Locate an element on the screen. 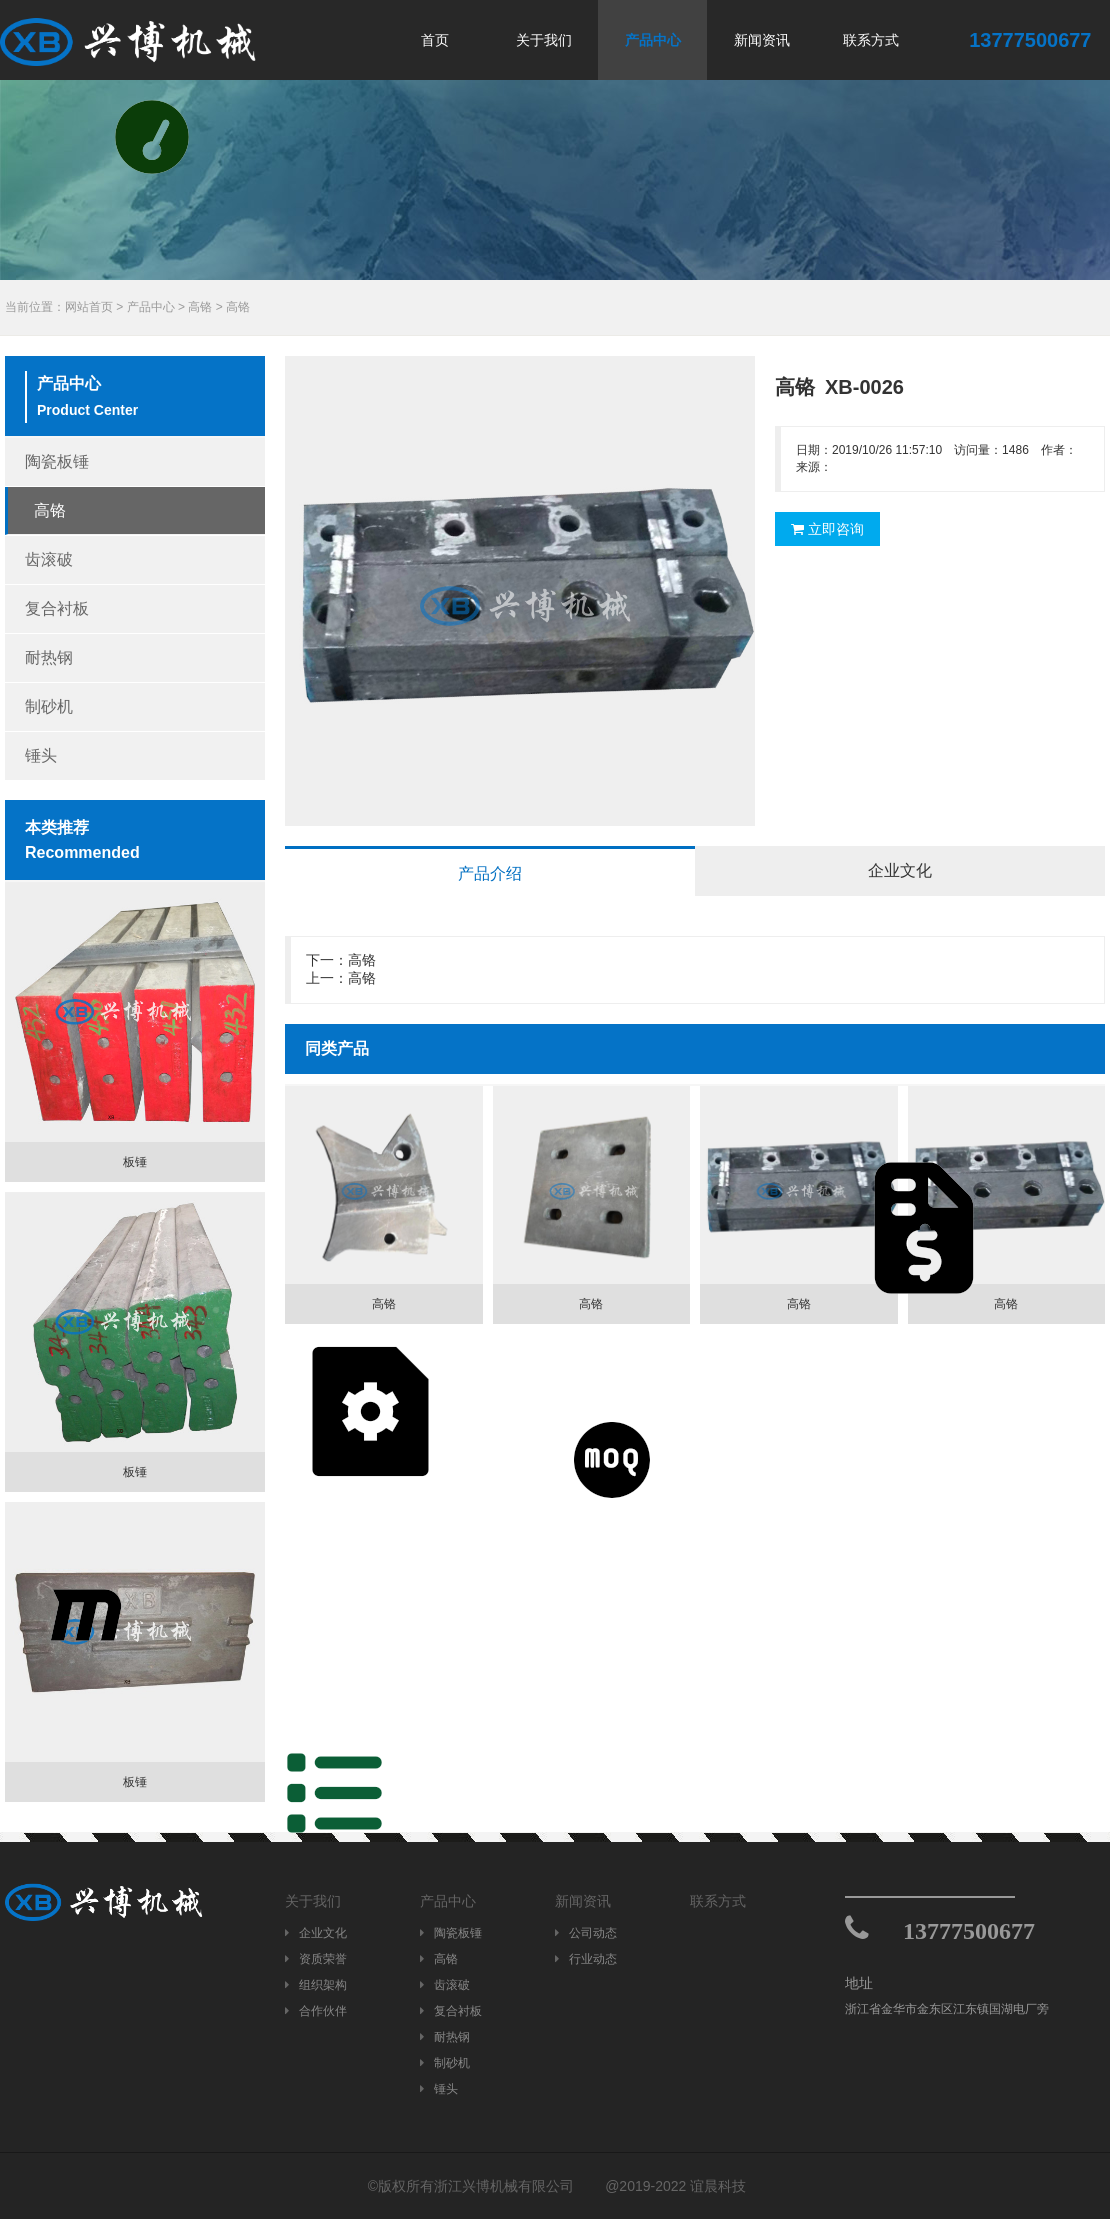  moq library or framework logo is located at coordinates (612, 1460).